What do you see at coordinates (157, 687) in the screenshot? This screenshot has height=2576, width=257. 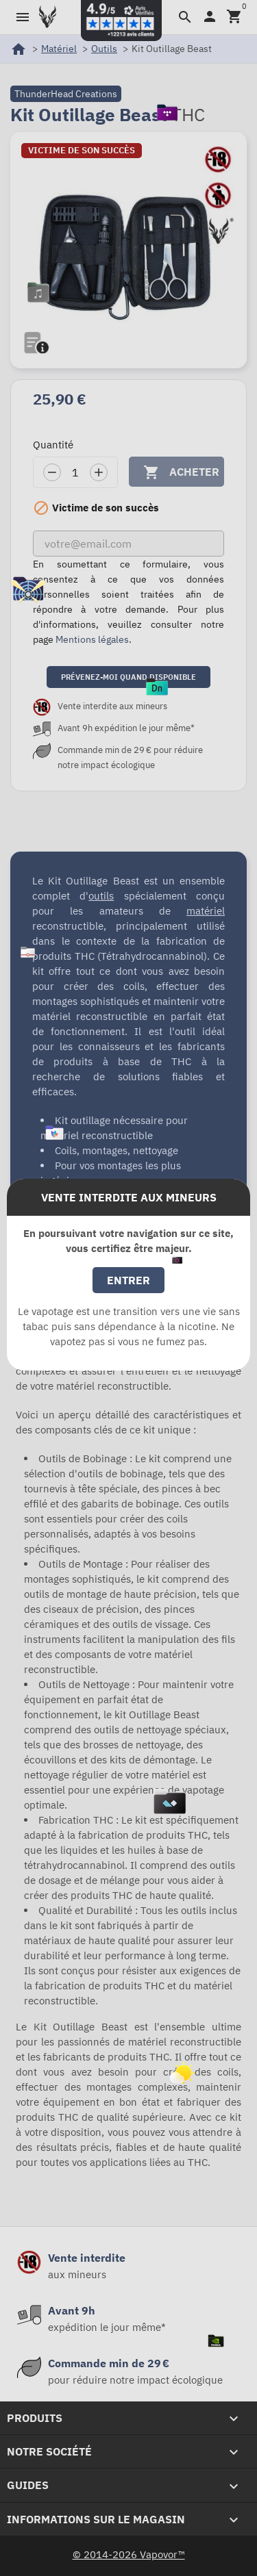 I see `open adobe dimension project files folder` at bounding box center [157, 687].